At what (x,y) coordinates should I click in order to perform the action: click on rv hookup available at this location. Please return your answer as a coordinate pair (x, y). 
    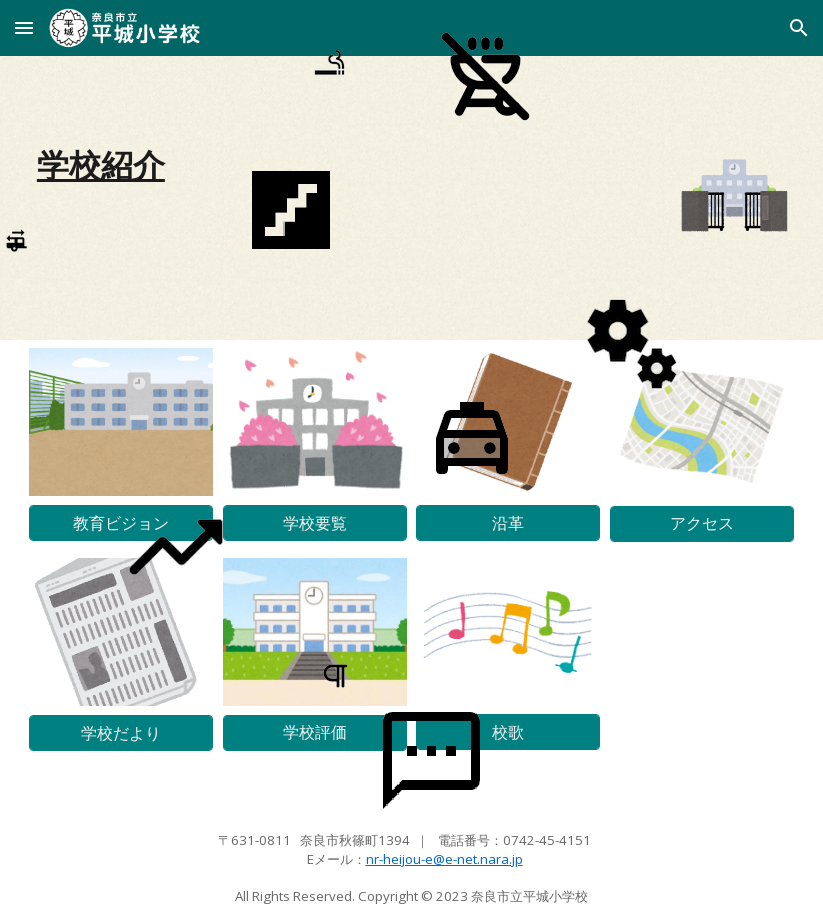
    Looking at the image, I should click on (15, 240).